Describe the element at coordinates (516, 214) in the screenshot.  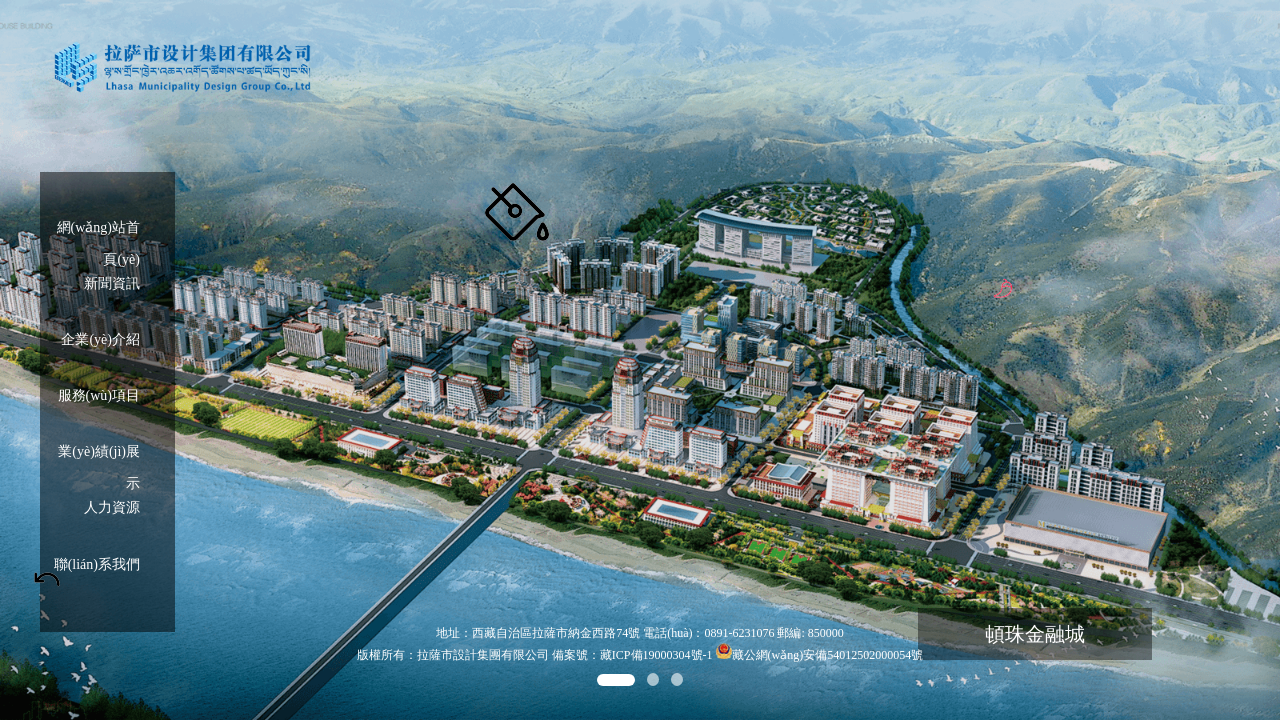
I see `fill an area with color` at that location.